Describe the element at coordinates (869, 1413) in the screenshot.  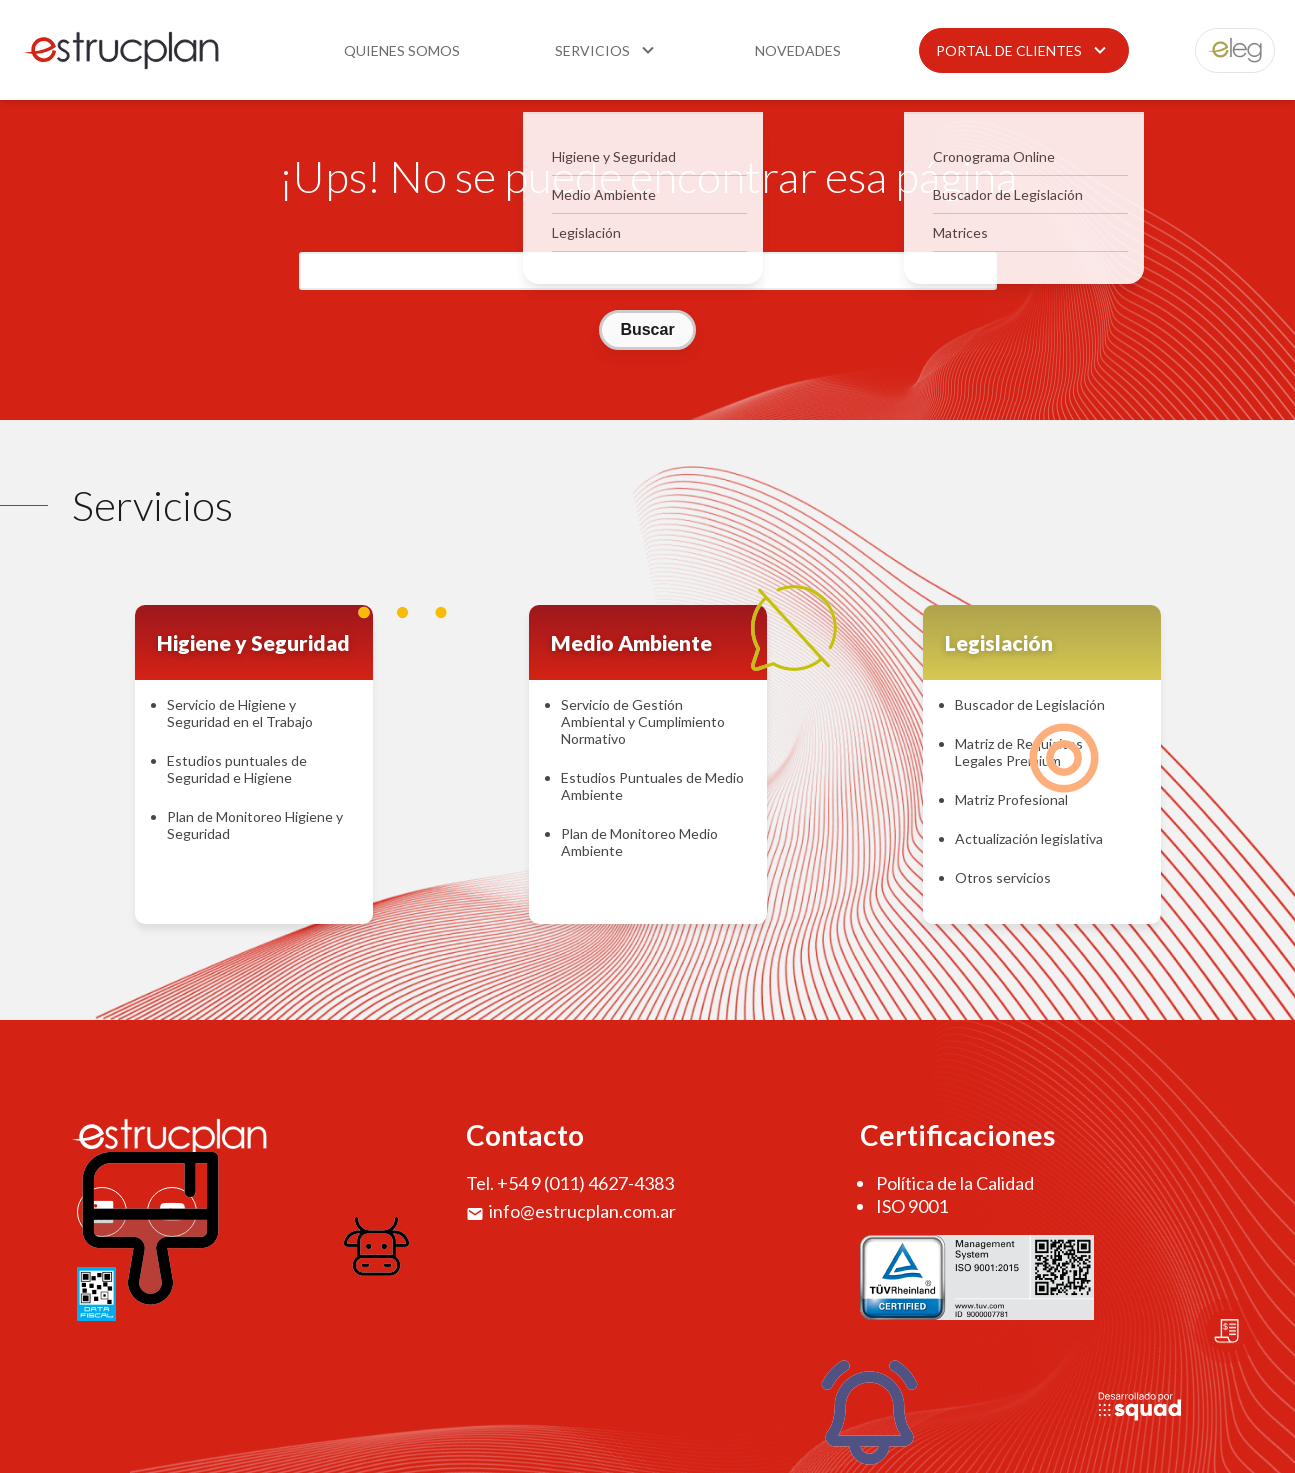
I see `indicates new notifications or alerts` at that location.